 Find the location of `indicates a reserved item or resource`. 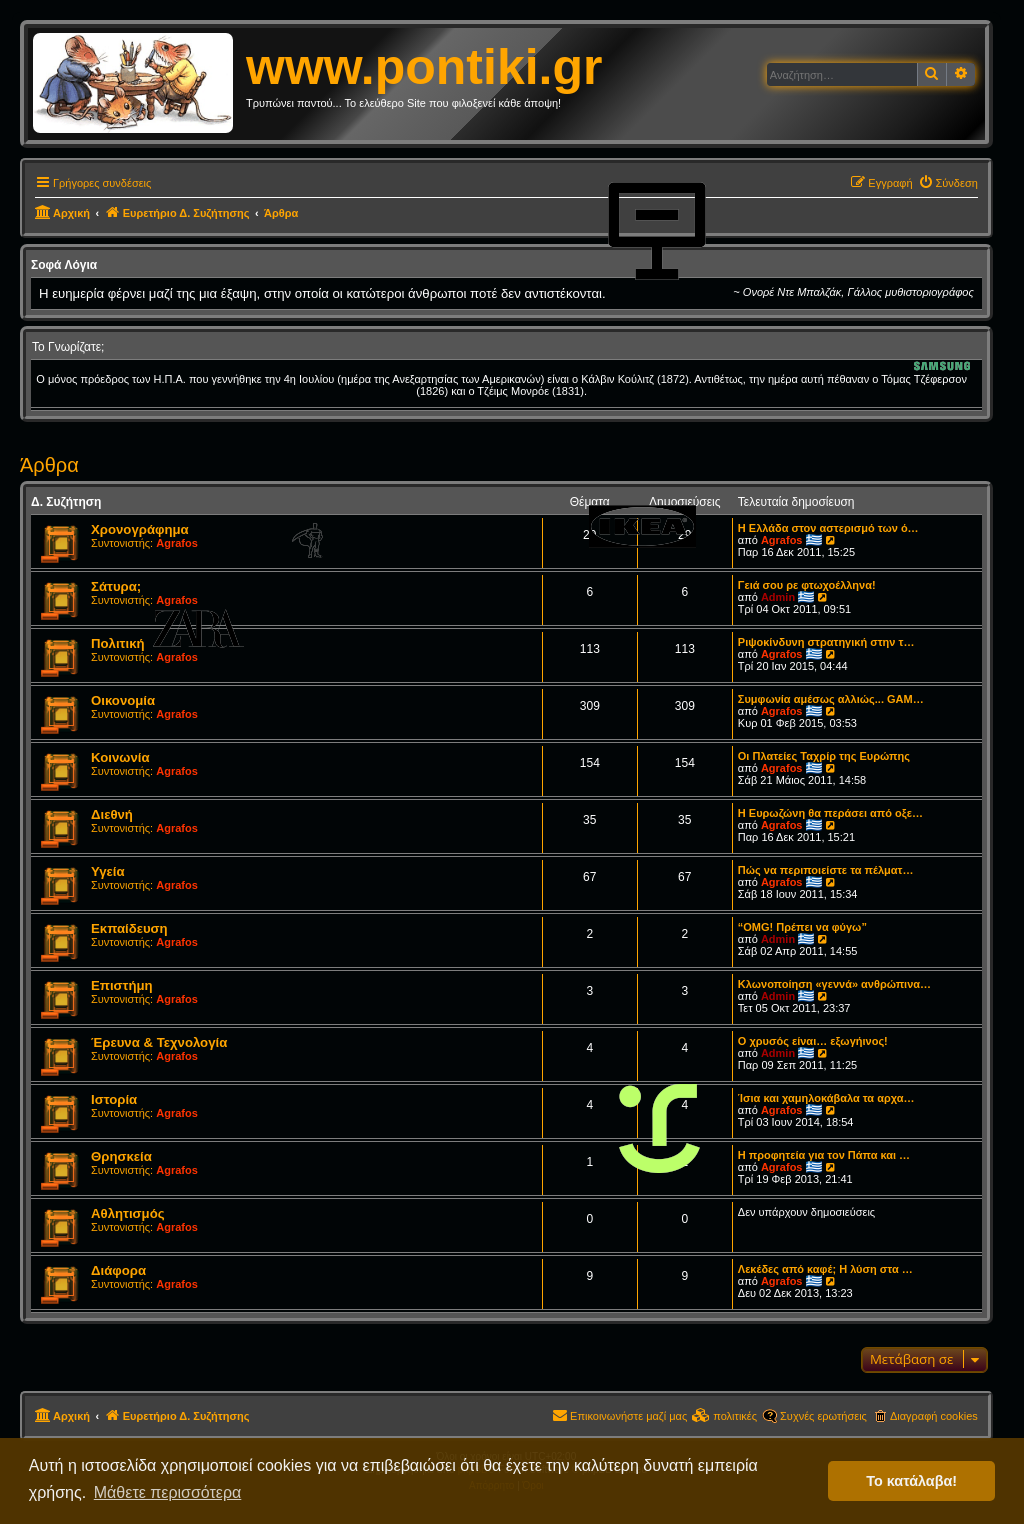

indicates a reserved item or resource is located at coordinates (657, 231).